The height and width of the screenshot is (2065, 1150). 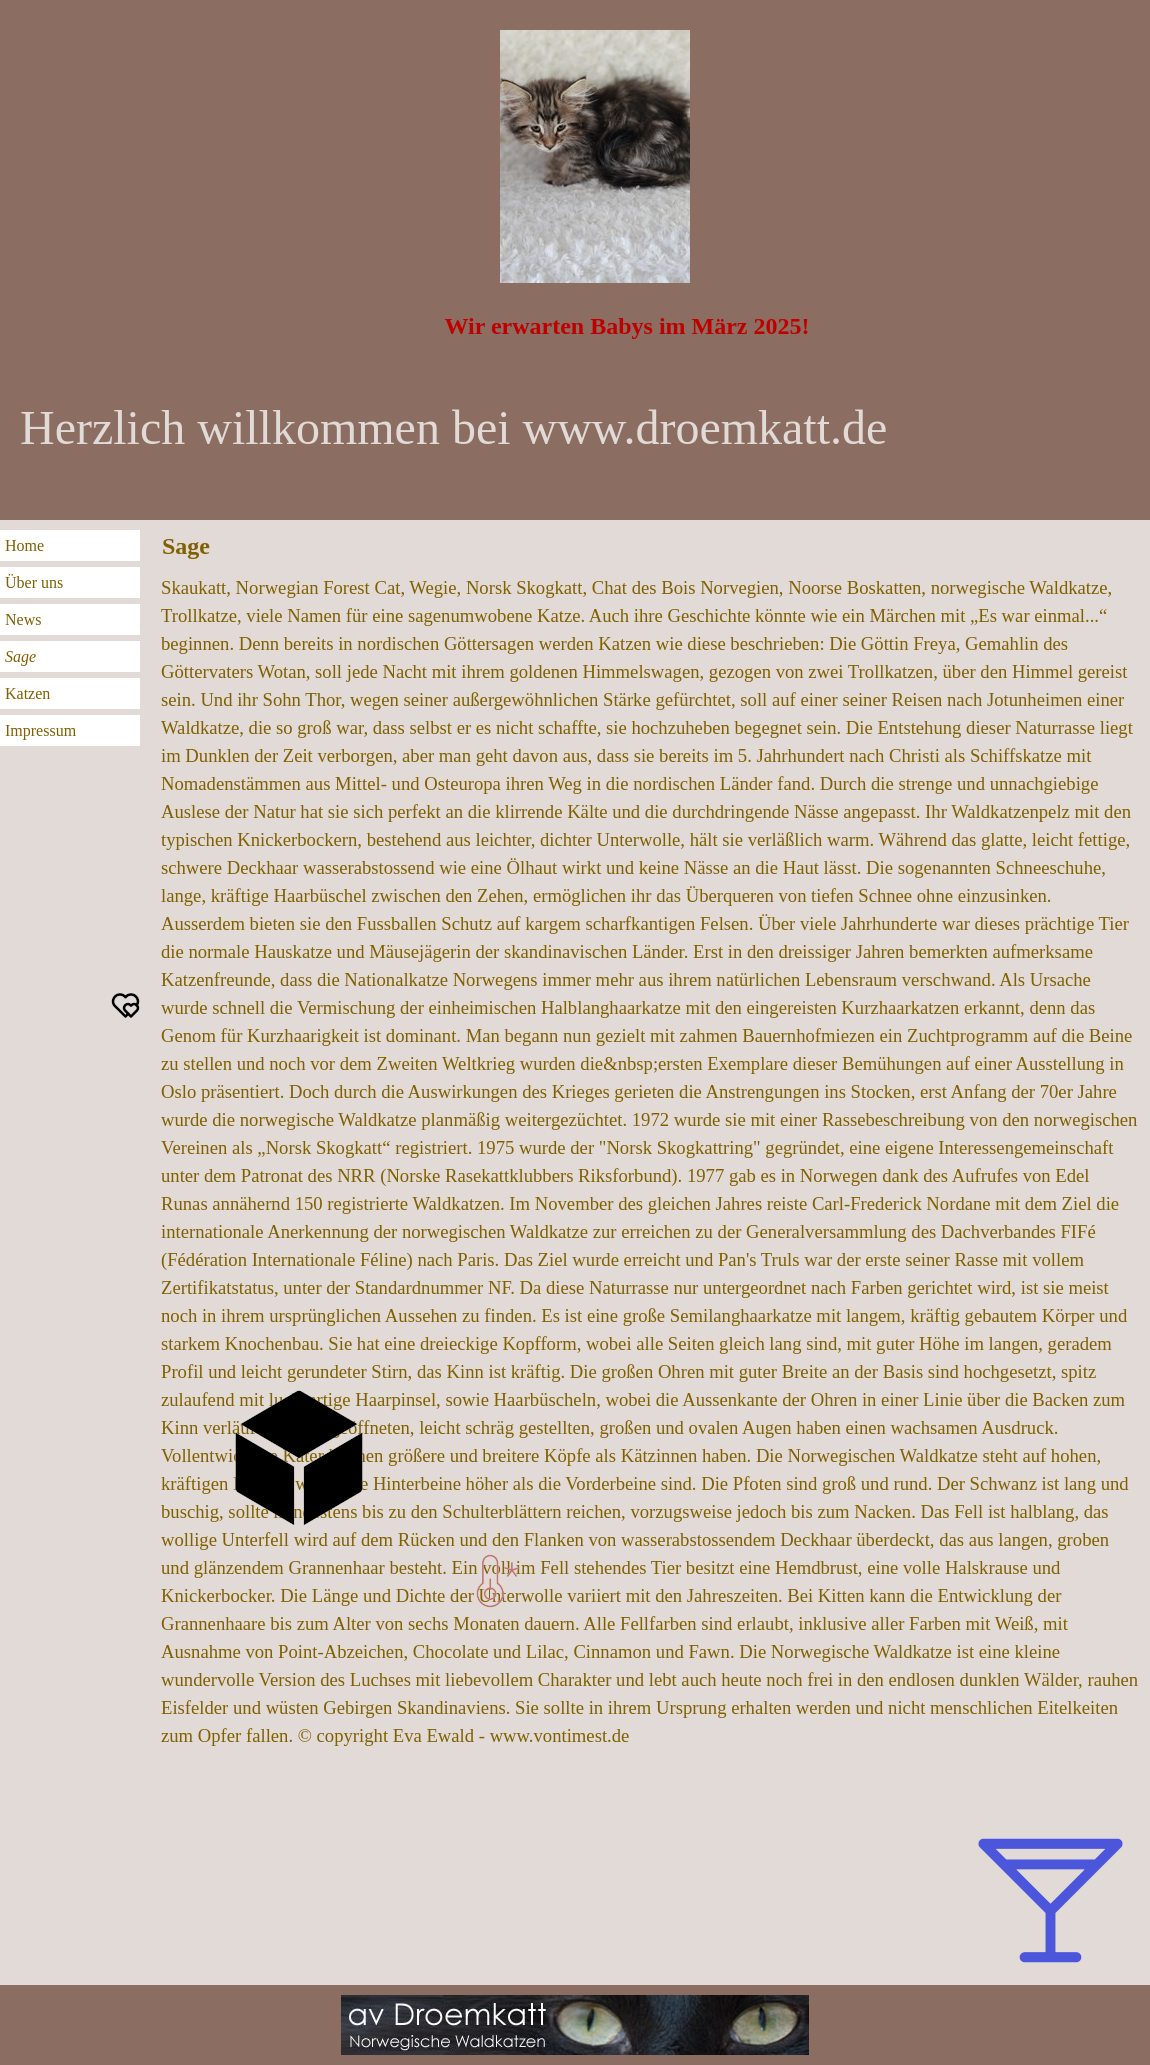 I want to click on indicates low temperature or cold conditions, so click(x=492, y=1581).